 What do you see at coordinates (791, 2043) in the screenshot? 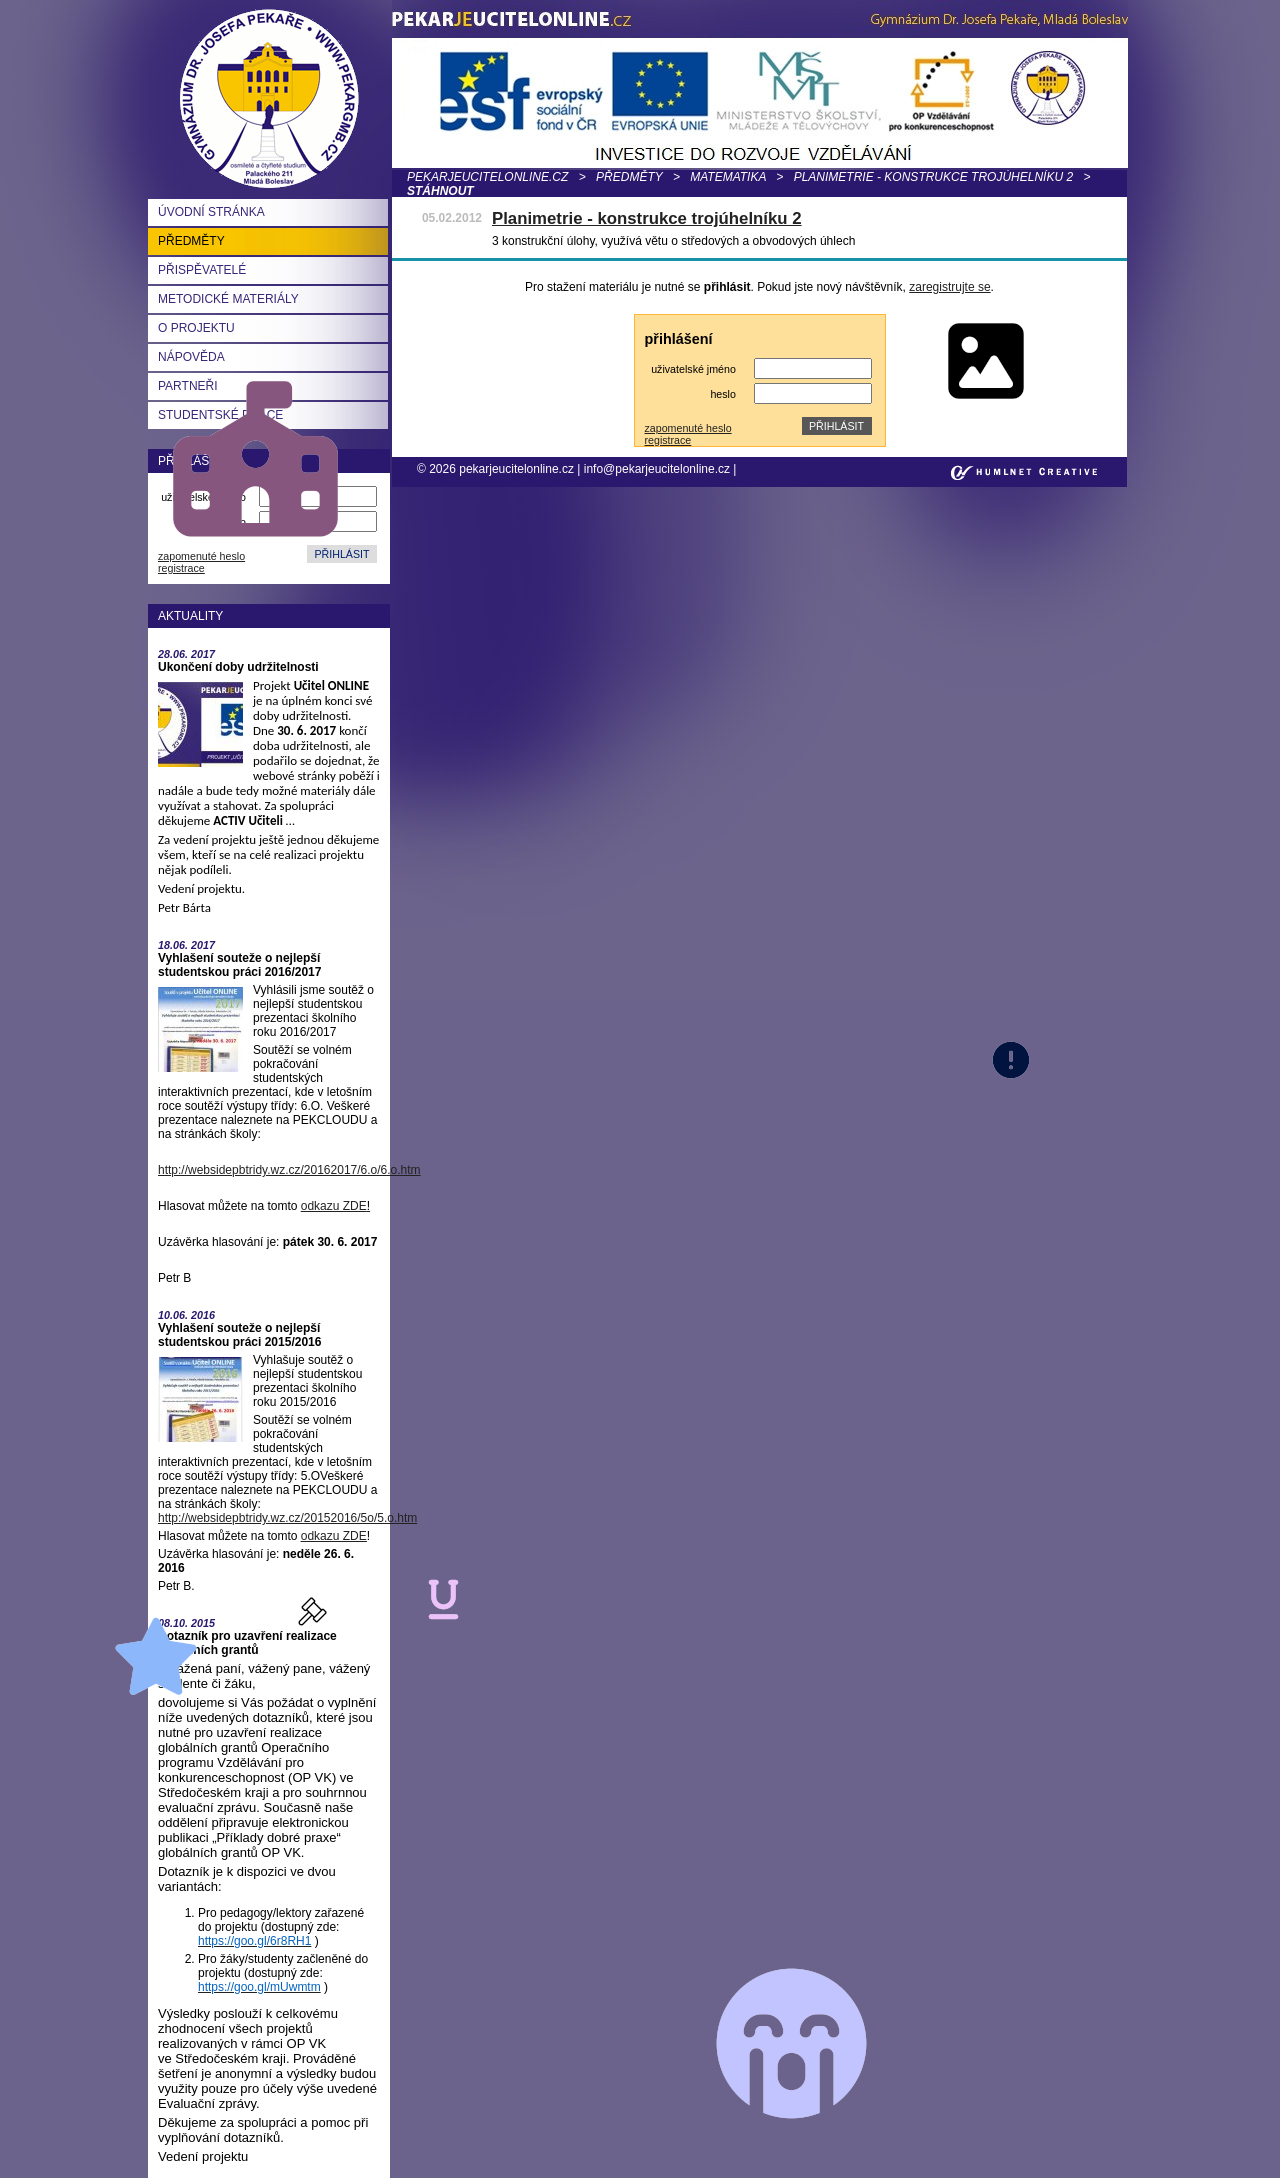
I see `react with a crying or sad emotion` at bounding box center [791, 2043].